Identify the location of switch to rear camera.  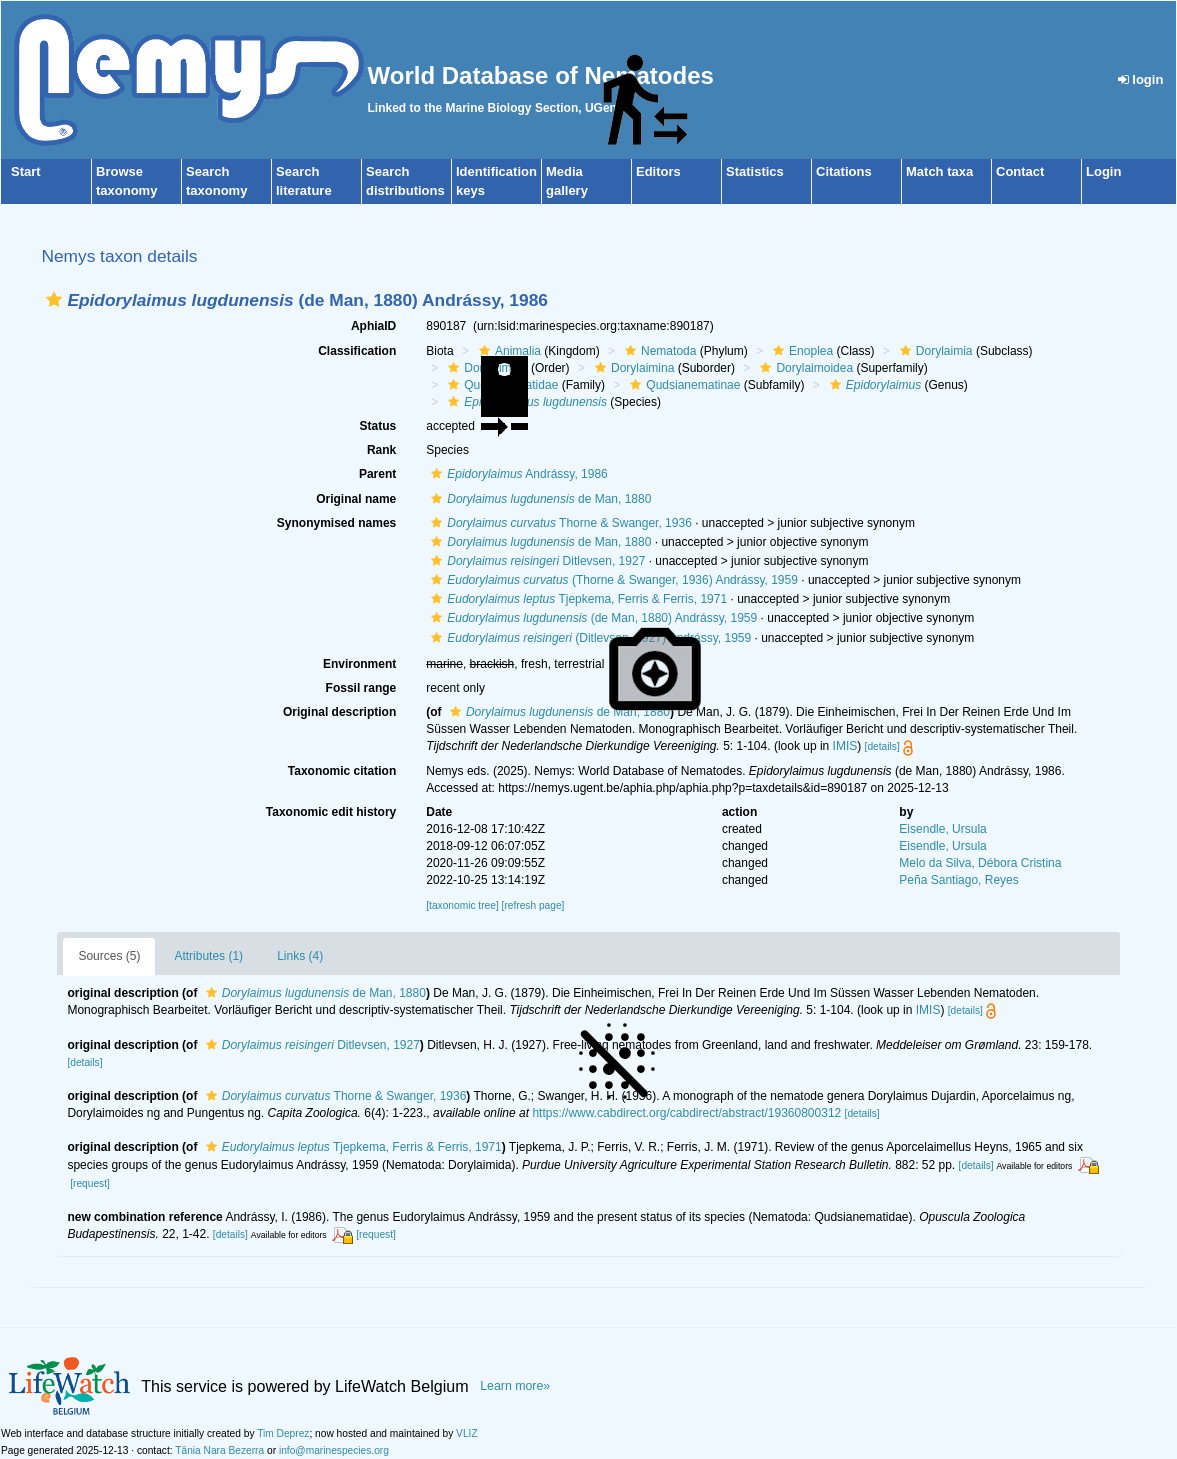
(504, 396).